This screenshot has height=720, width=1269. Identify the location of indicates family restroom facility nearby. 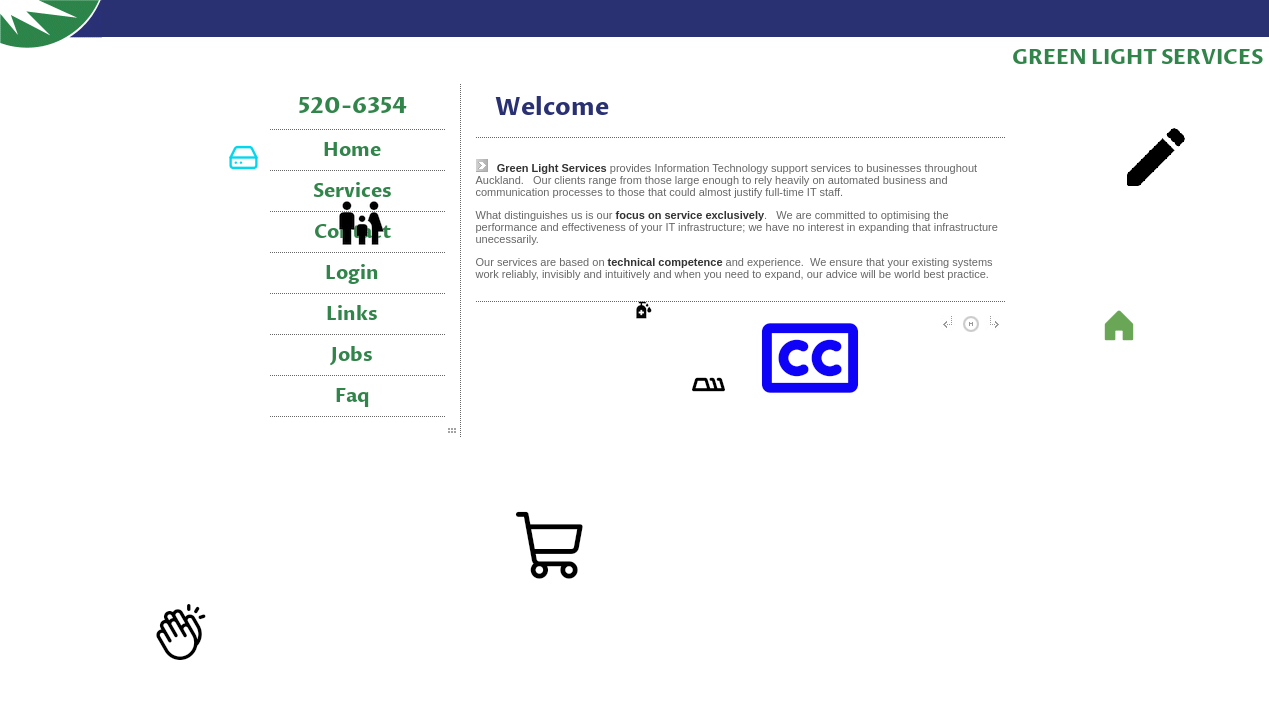
(361, 223).